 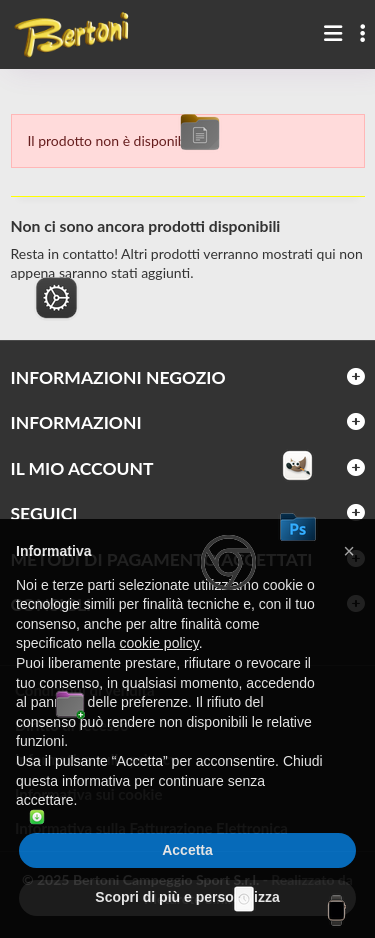 What do you see at coordinates (70, 704) in the screenshot?
I see `create a new folder` at bounding box center [70, 704].